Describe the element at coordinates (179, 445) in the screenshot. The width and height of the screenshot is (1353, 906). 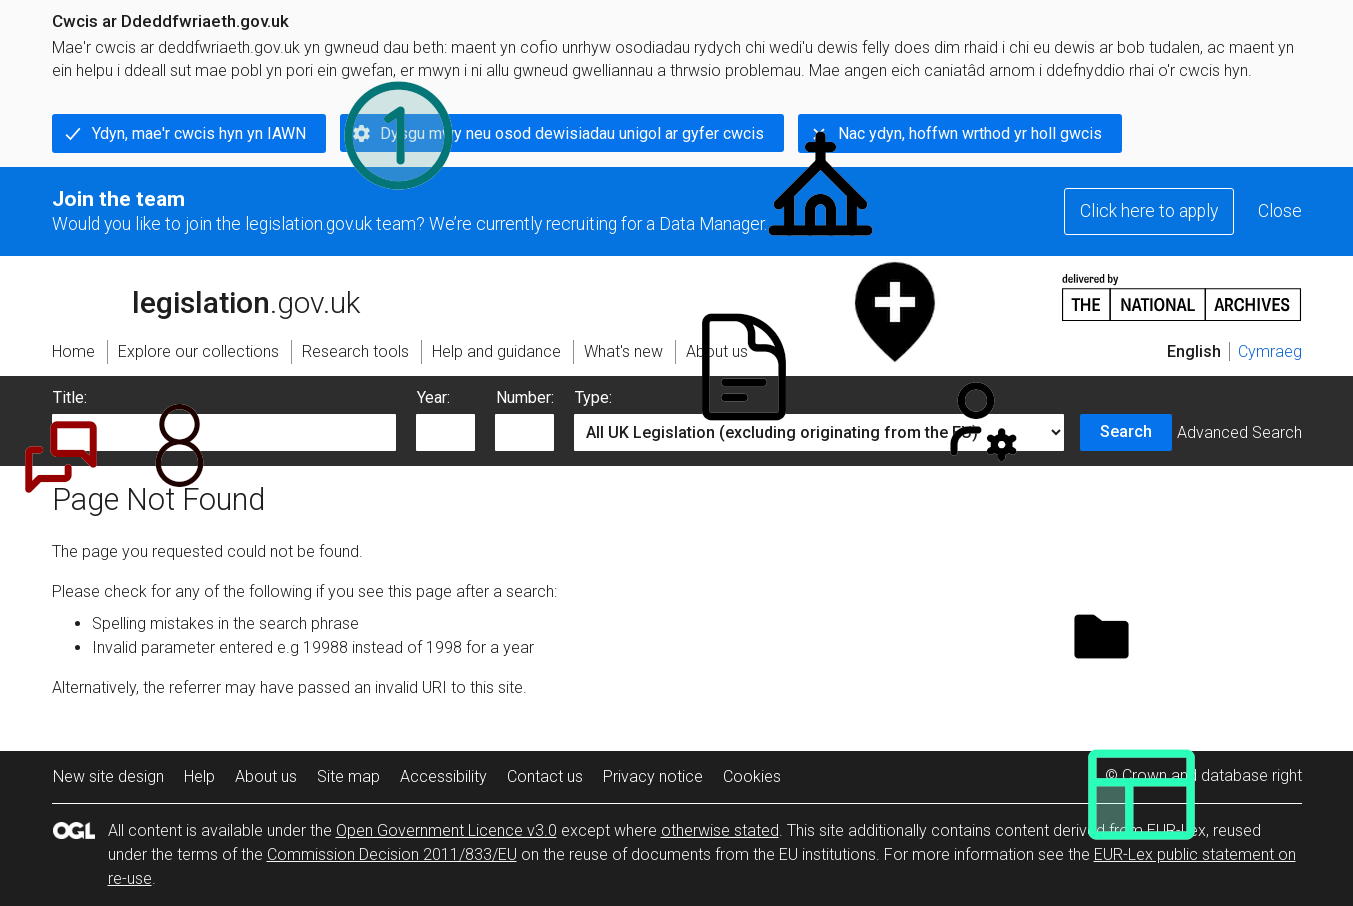
I see `indicates the number eight in a list or sequence` at that location.